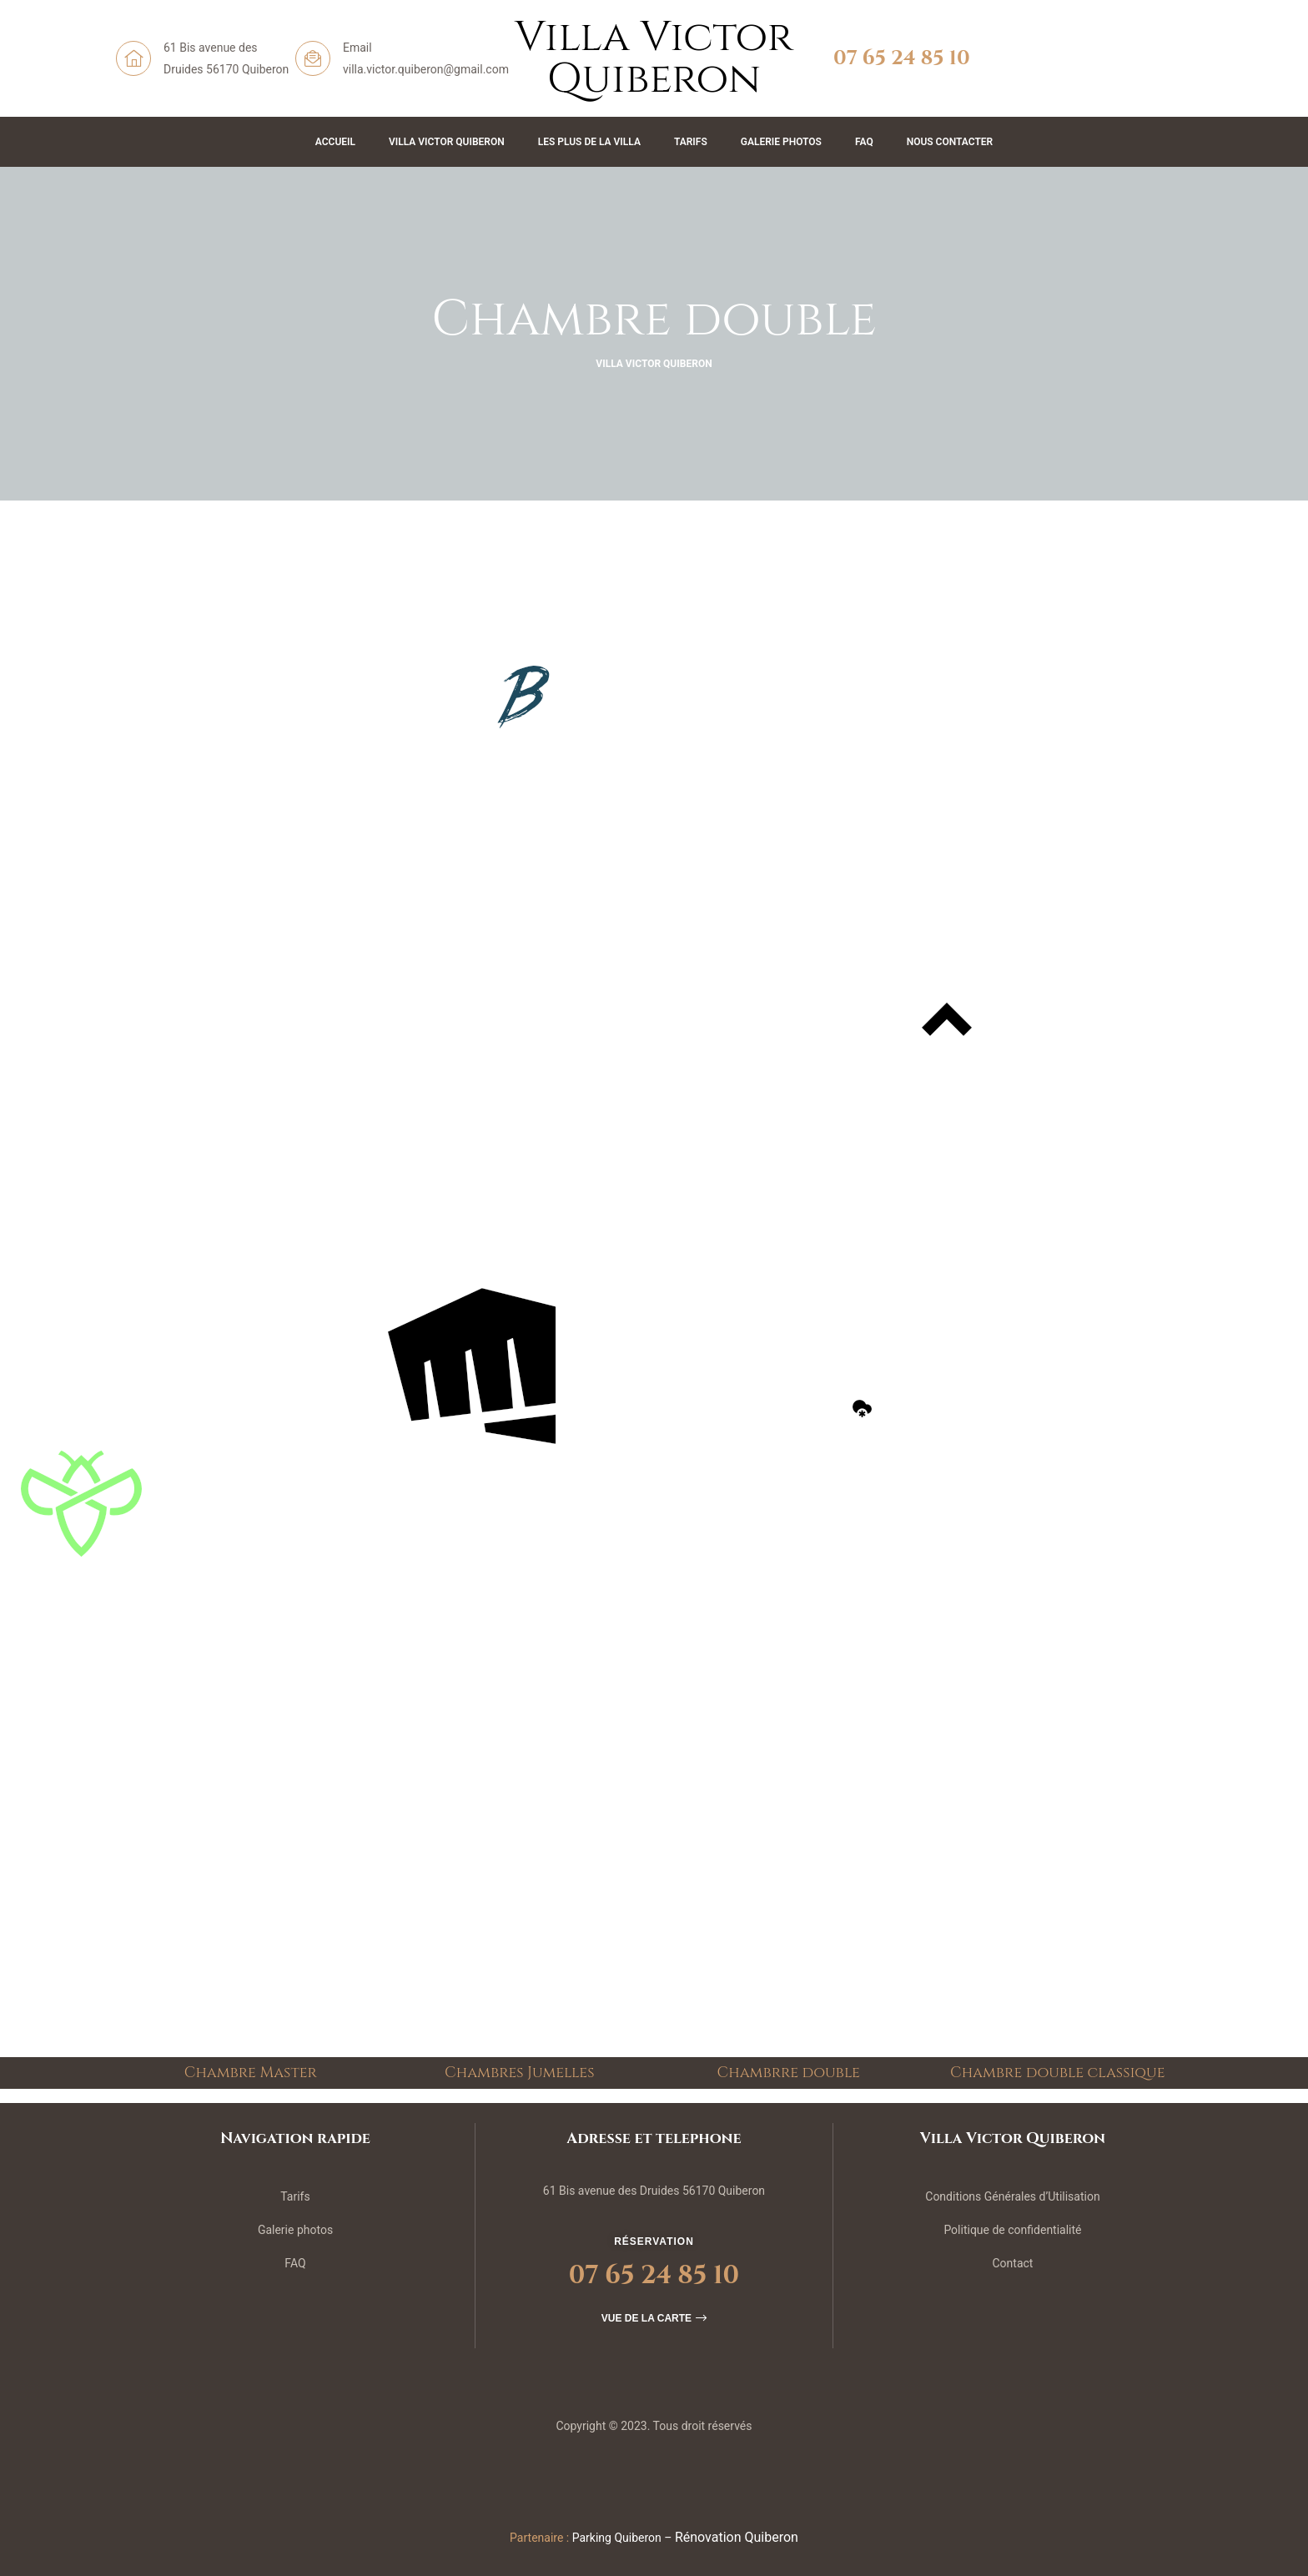  I want to click on intigriti bug bounty platform logo, so click(81, 1503).